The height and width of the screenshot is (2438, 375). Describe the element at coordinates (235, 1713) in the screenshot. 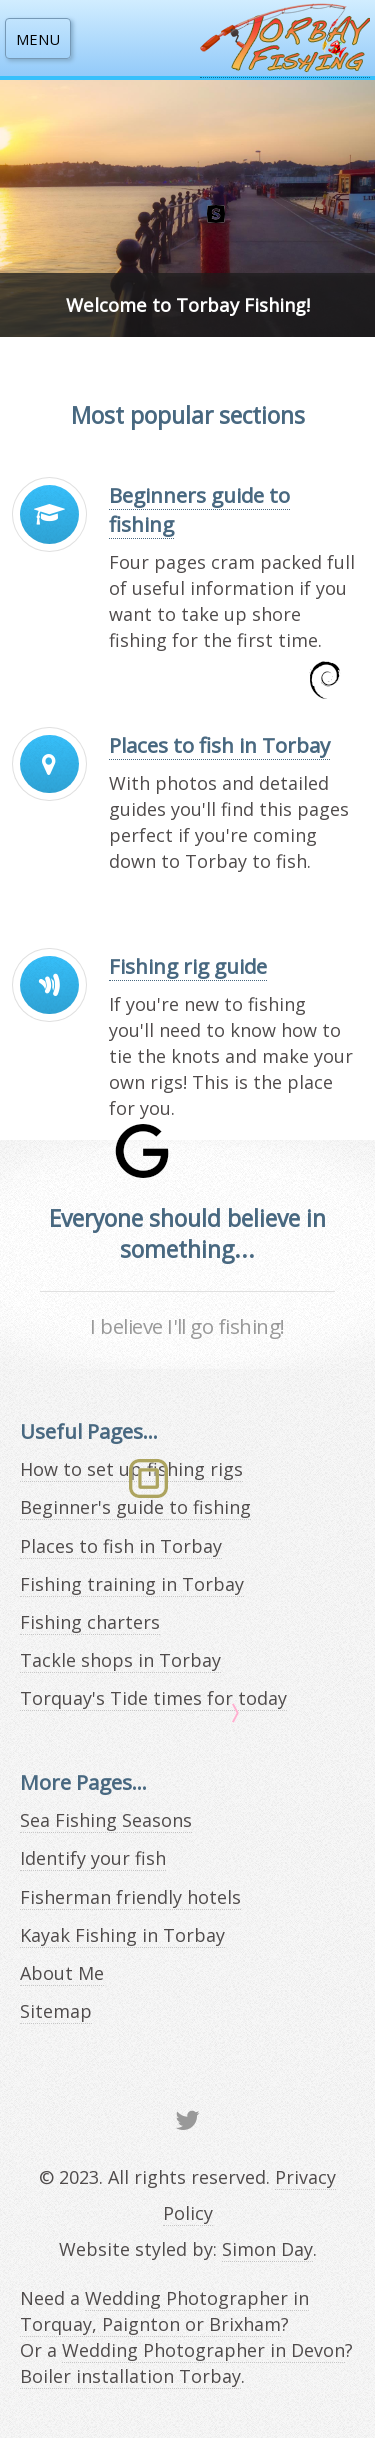

I see `navigate to the next item or page` at that location.